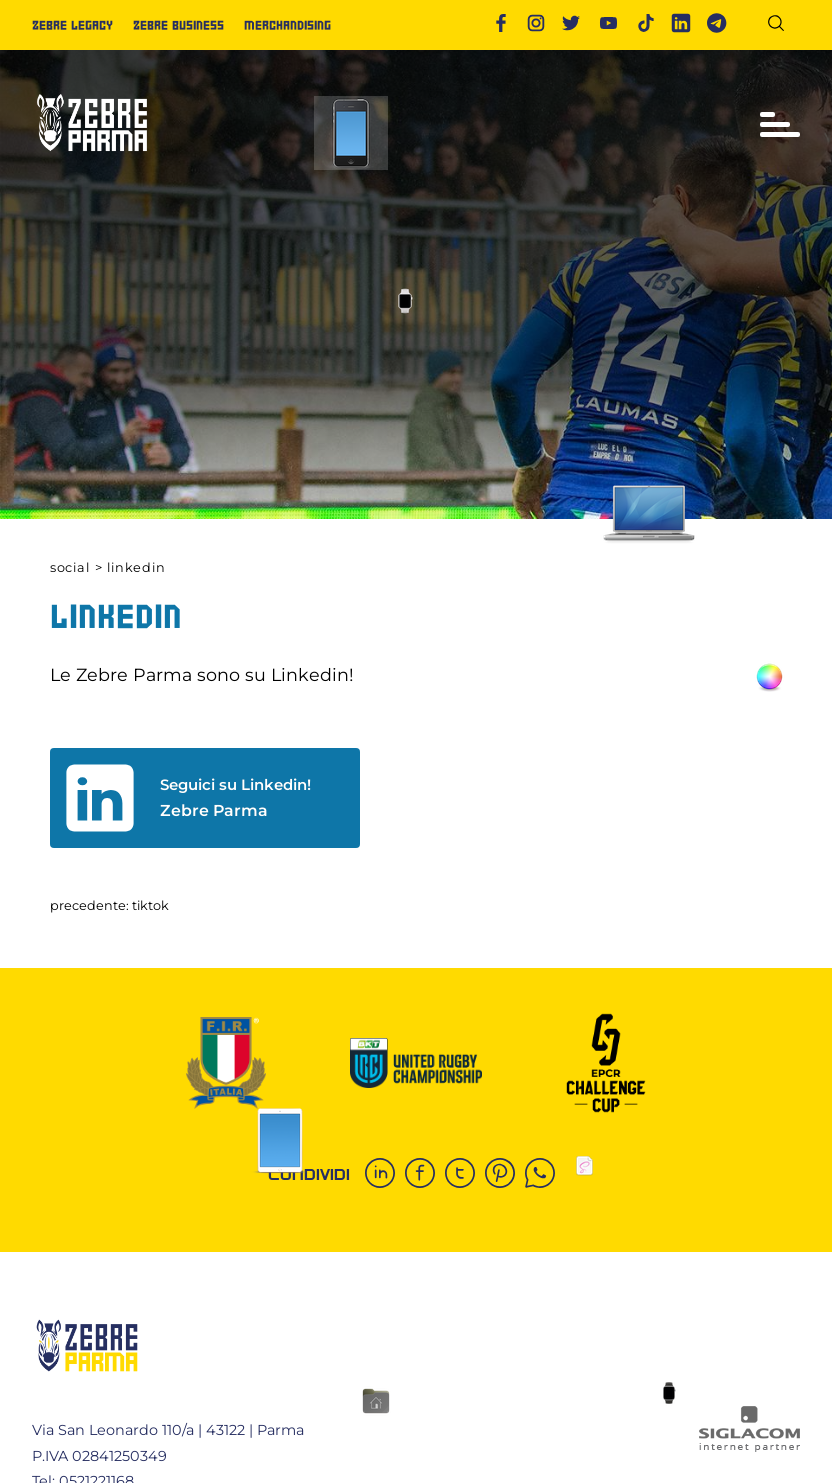 This screenshot has height=1483, width=832. Describe the element at coordinates (649, 510) in the screenshot. I see `represents a PowerBook G4 Titanium device` at that location.